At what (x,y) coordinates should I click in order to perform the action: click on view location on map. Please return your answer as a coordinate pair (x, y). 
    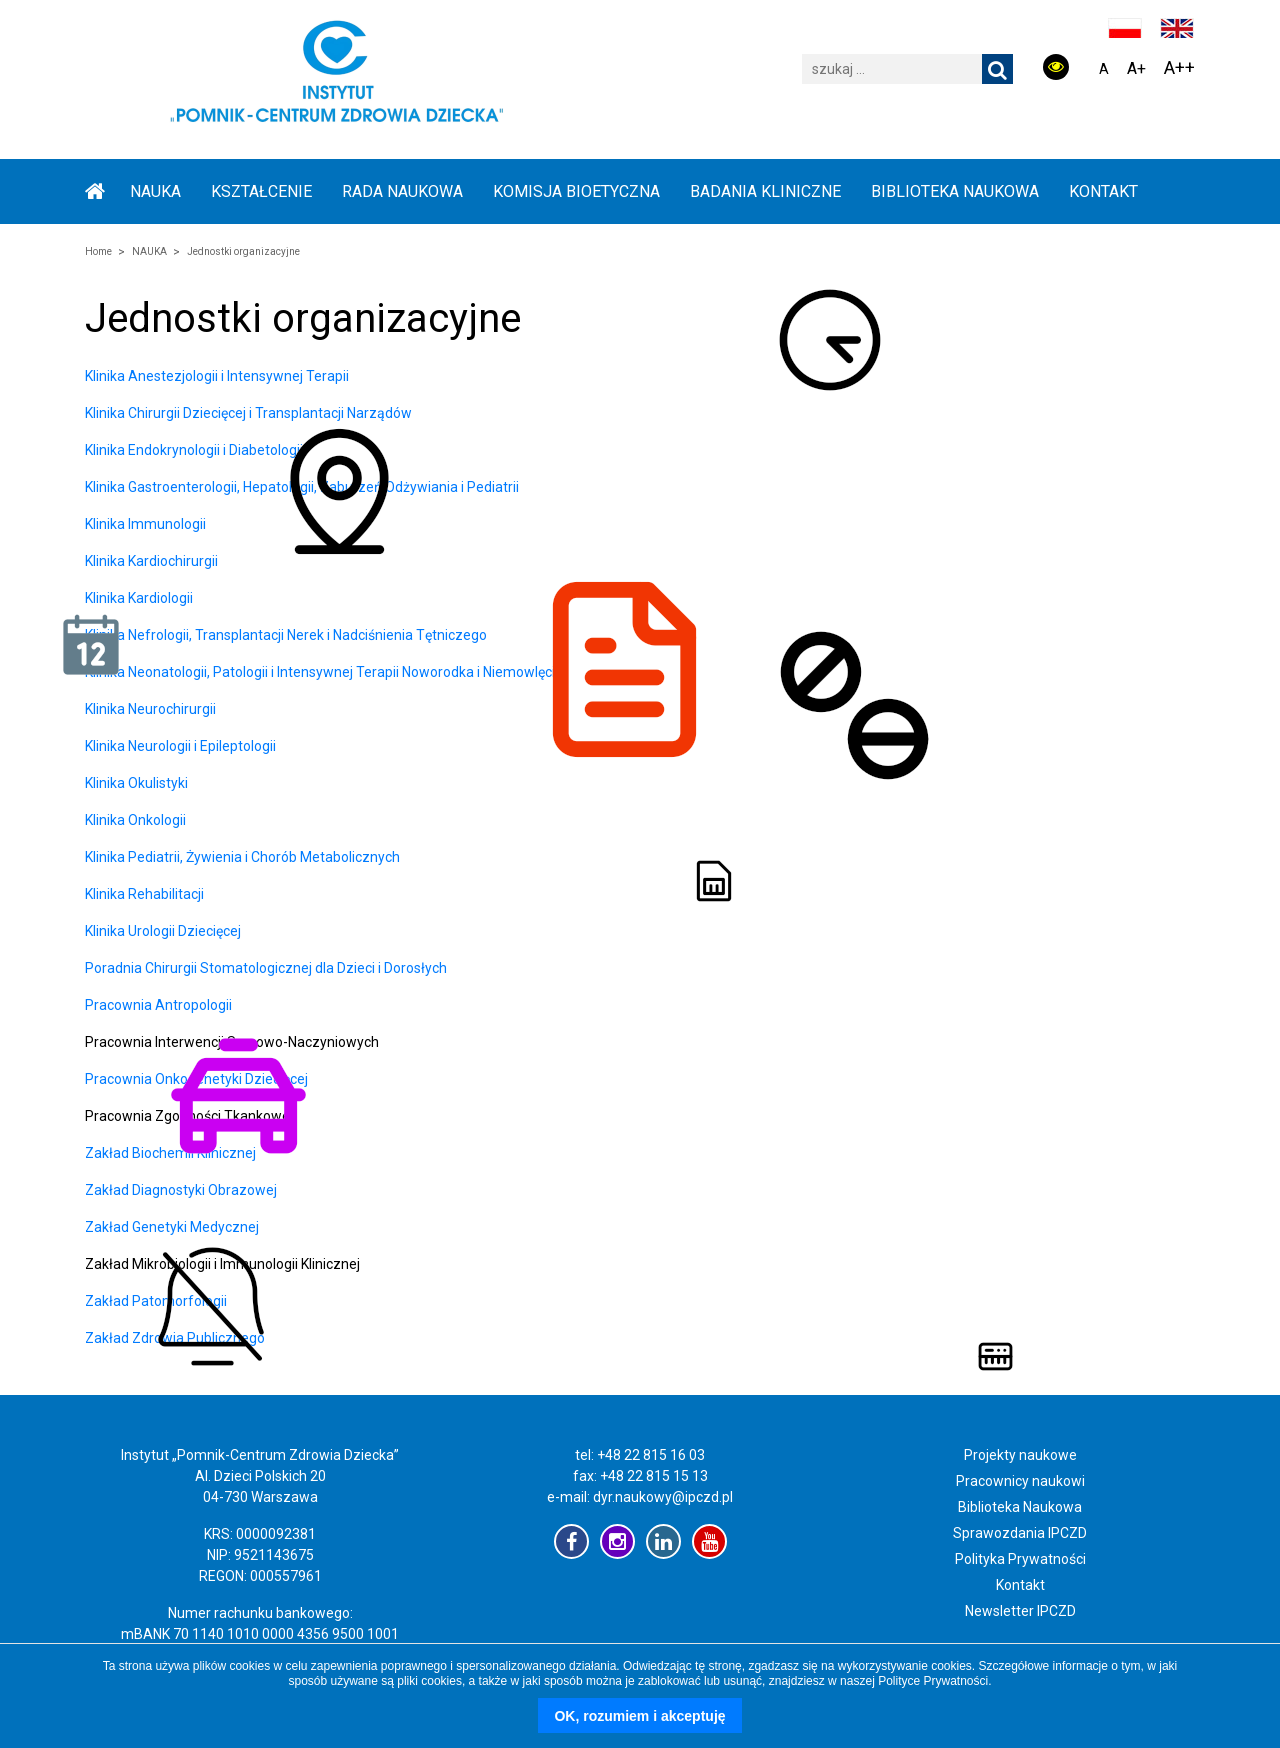
    Looking at the image, I should click on (339, 491).